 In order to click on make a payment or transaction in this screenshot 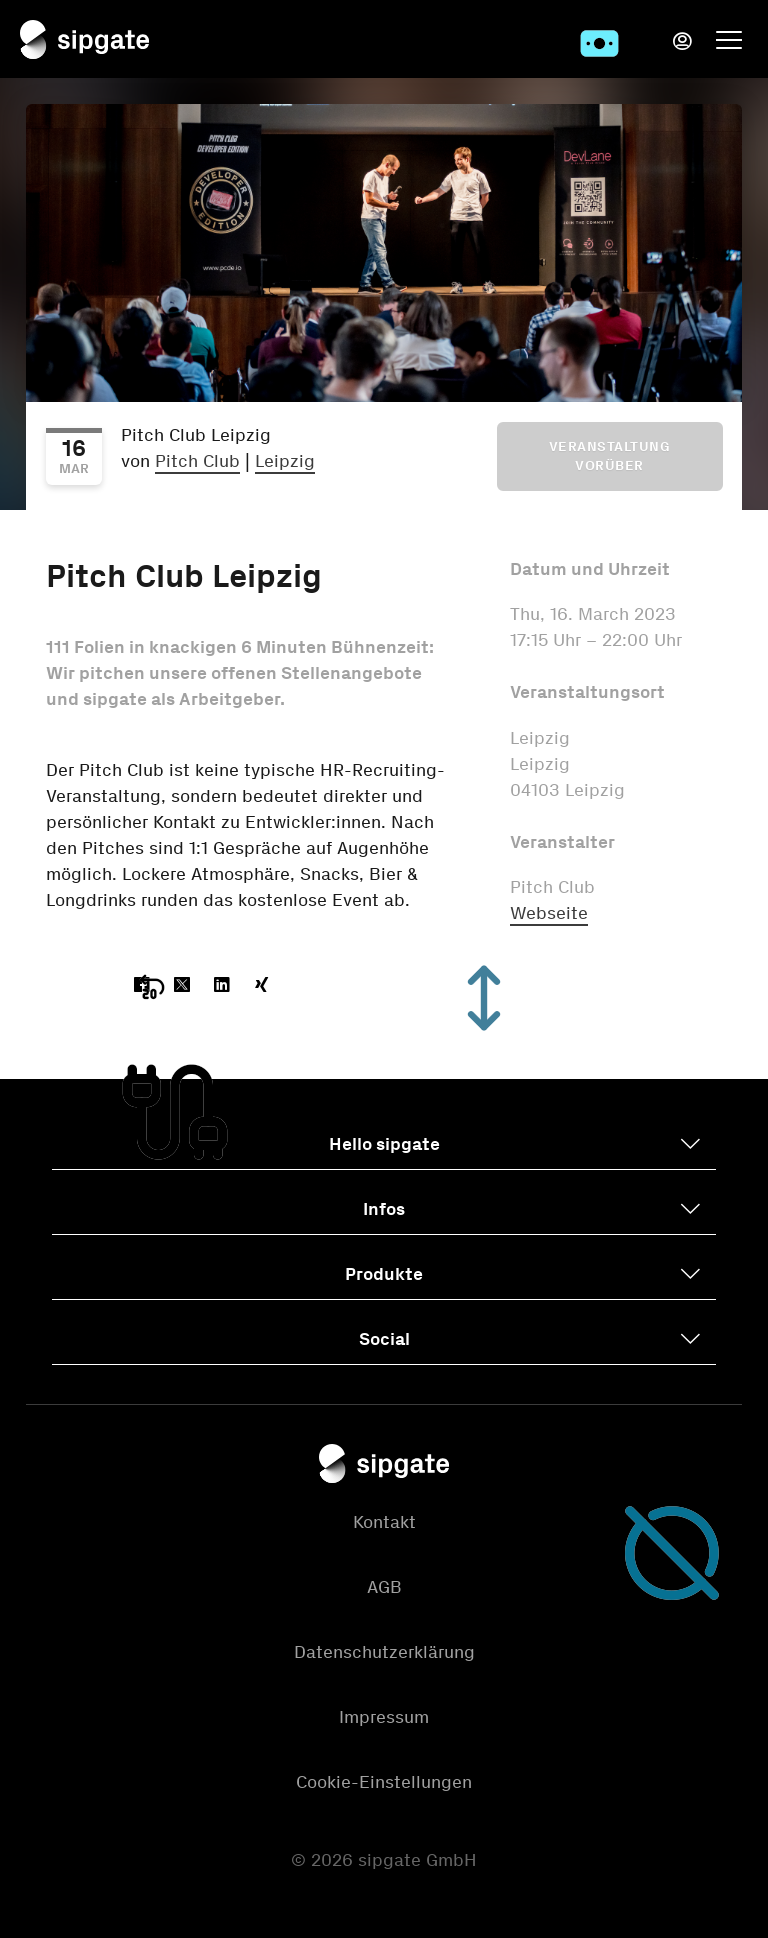, I will do `click(599, 43)`.